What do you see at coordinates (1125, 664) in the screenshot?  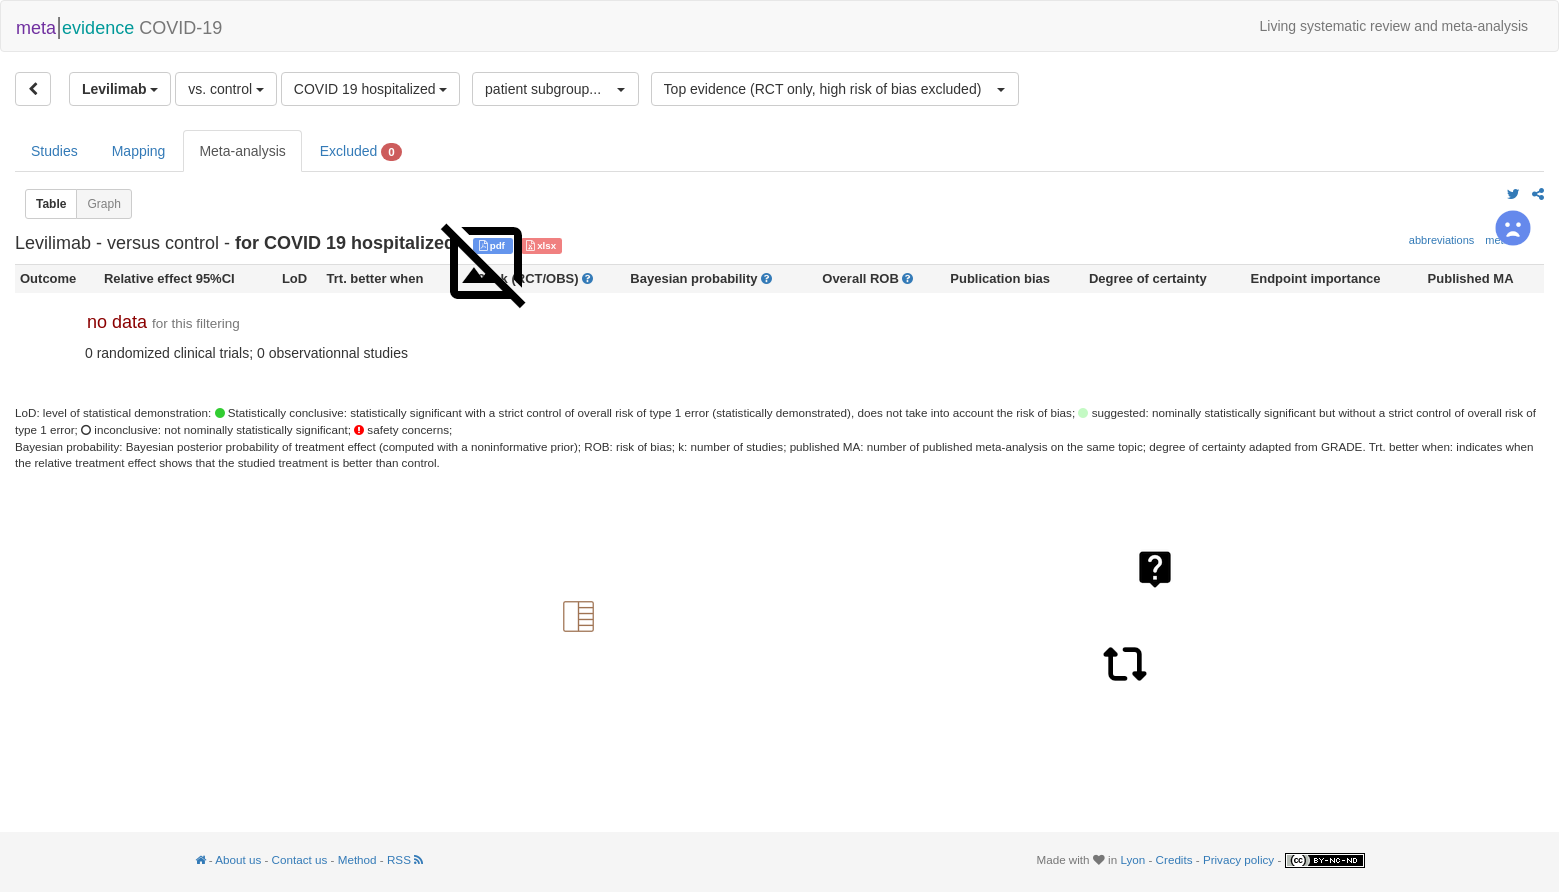 I see `retweet or repost this content` at bounding box center [1125, 664].